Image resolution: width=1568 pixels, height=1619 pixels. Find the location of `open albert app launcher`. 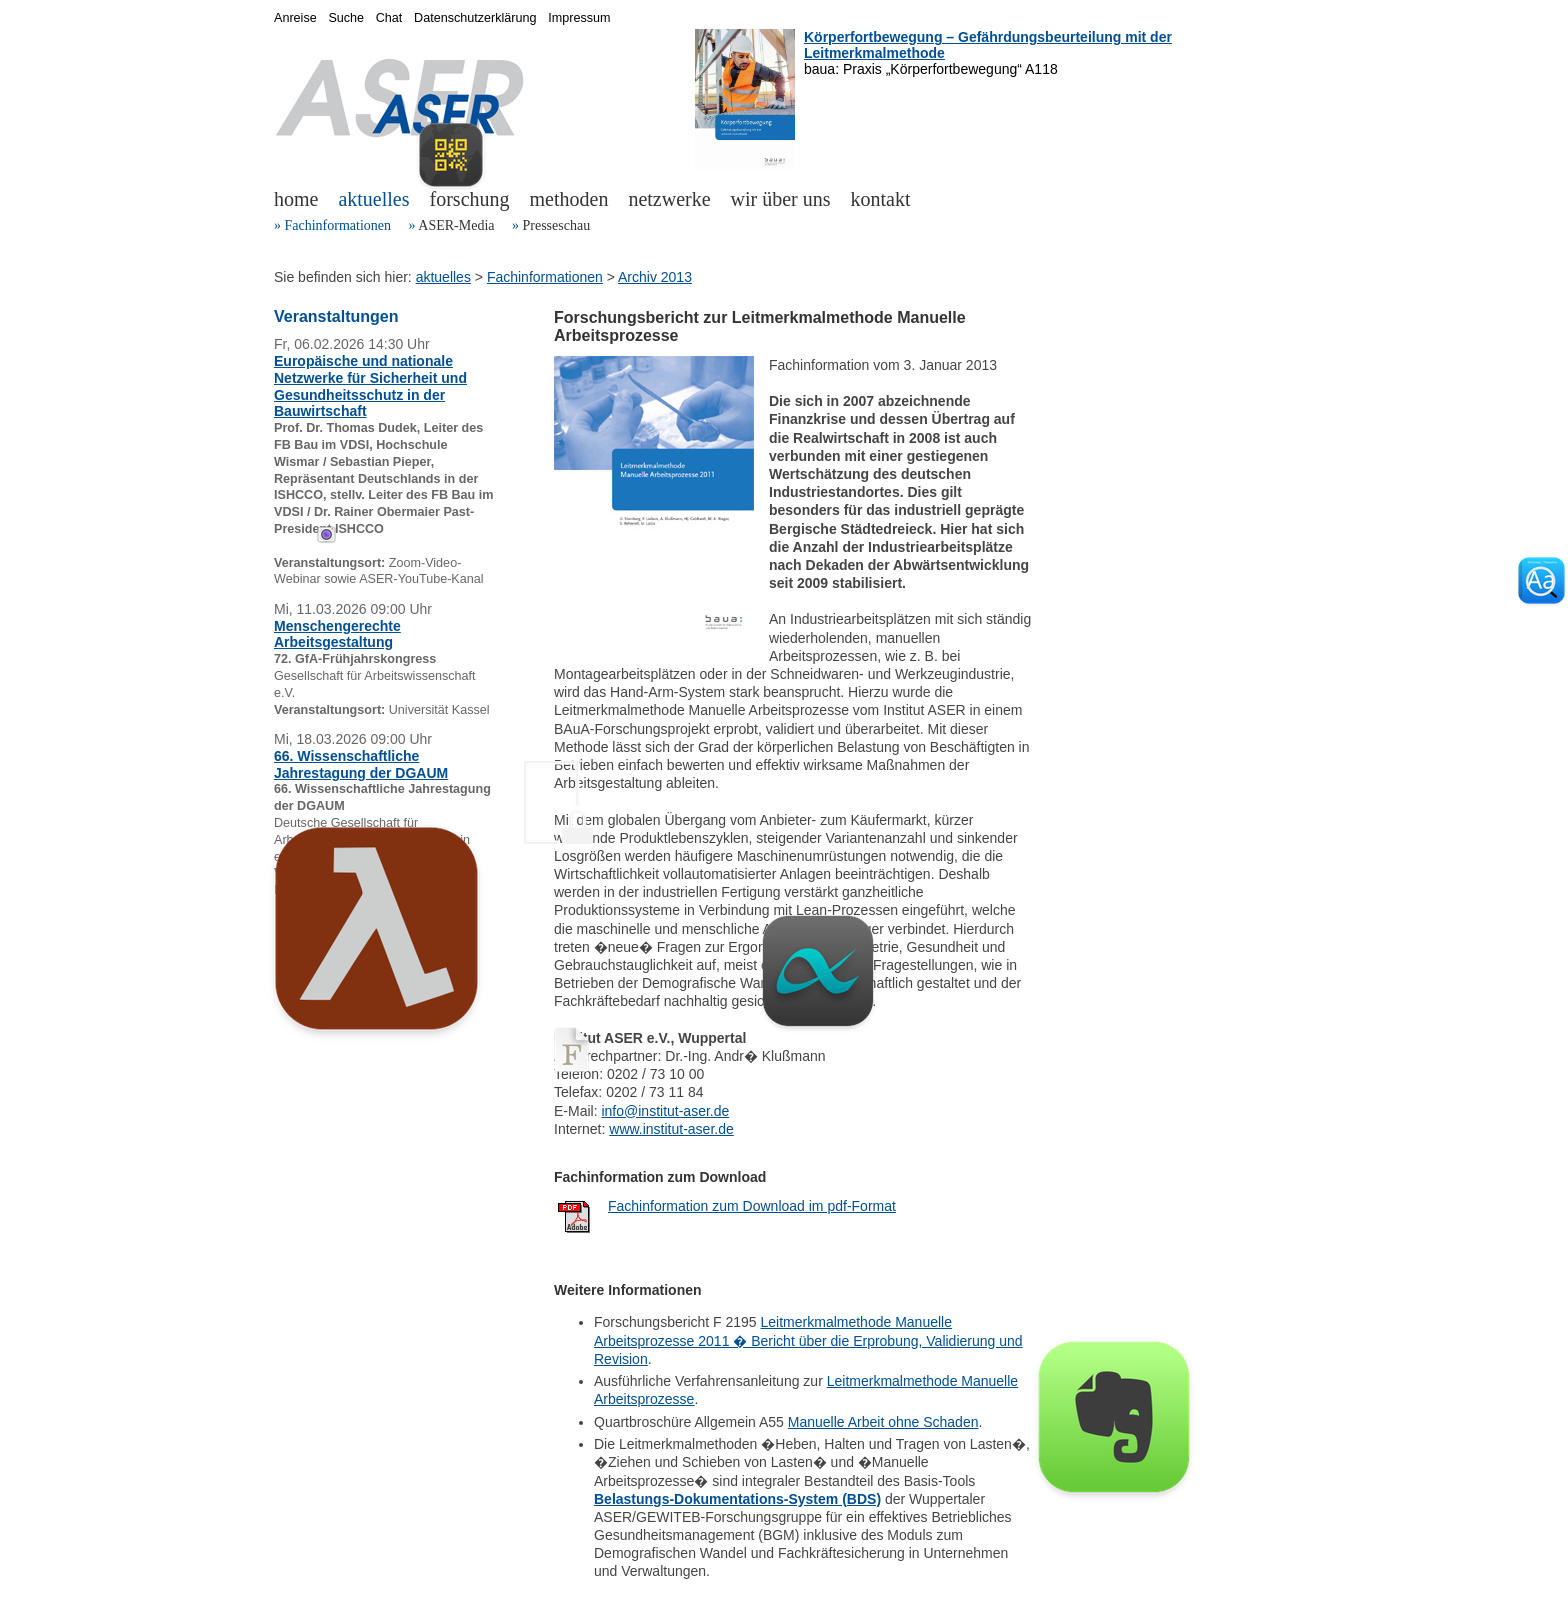

open albert app launcher is located at coordinates (818, 971).